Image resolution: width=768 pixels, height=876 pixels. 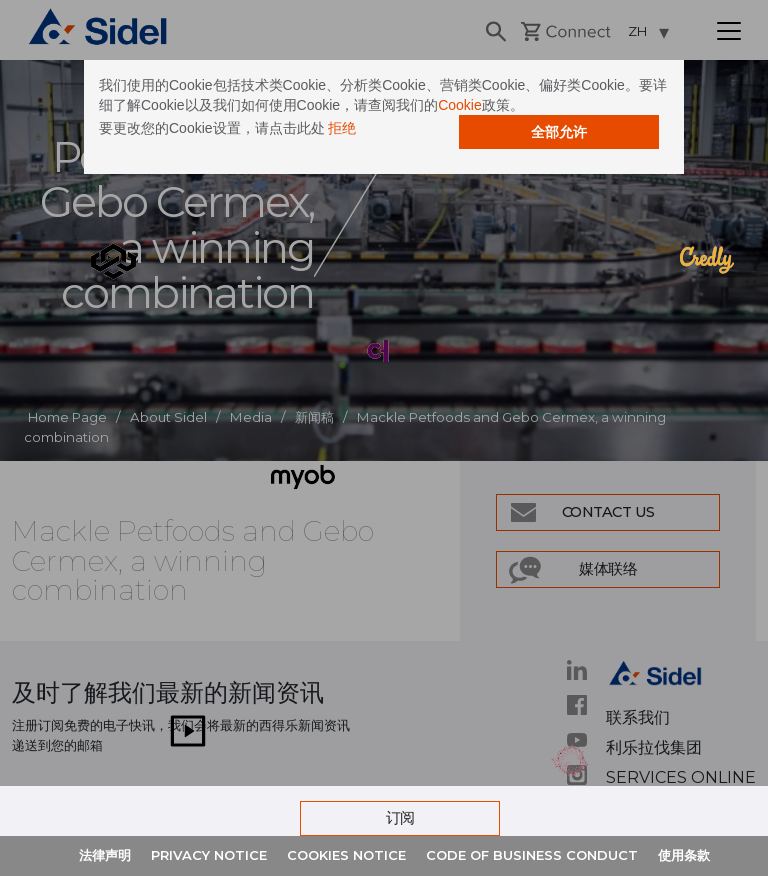 What do you see at coordinates (188, 731) in the screenshot?
I see `play a video or movie` at bounding box center [188, 731].